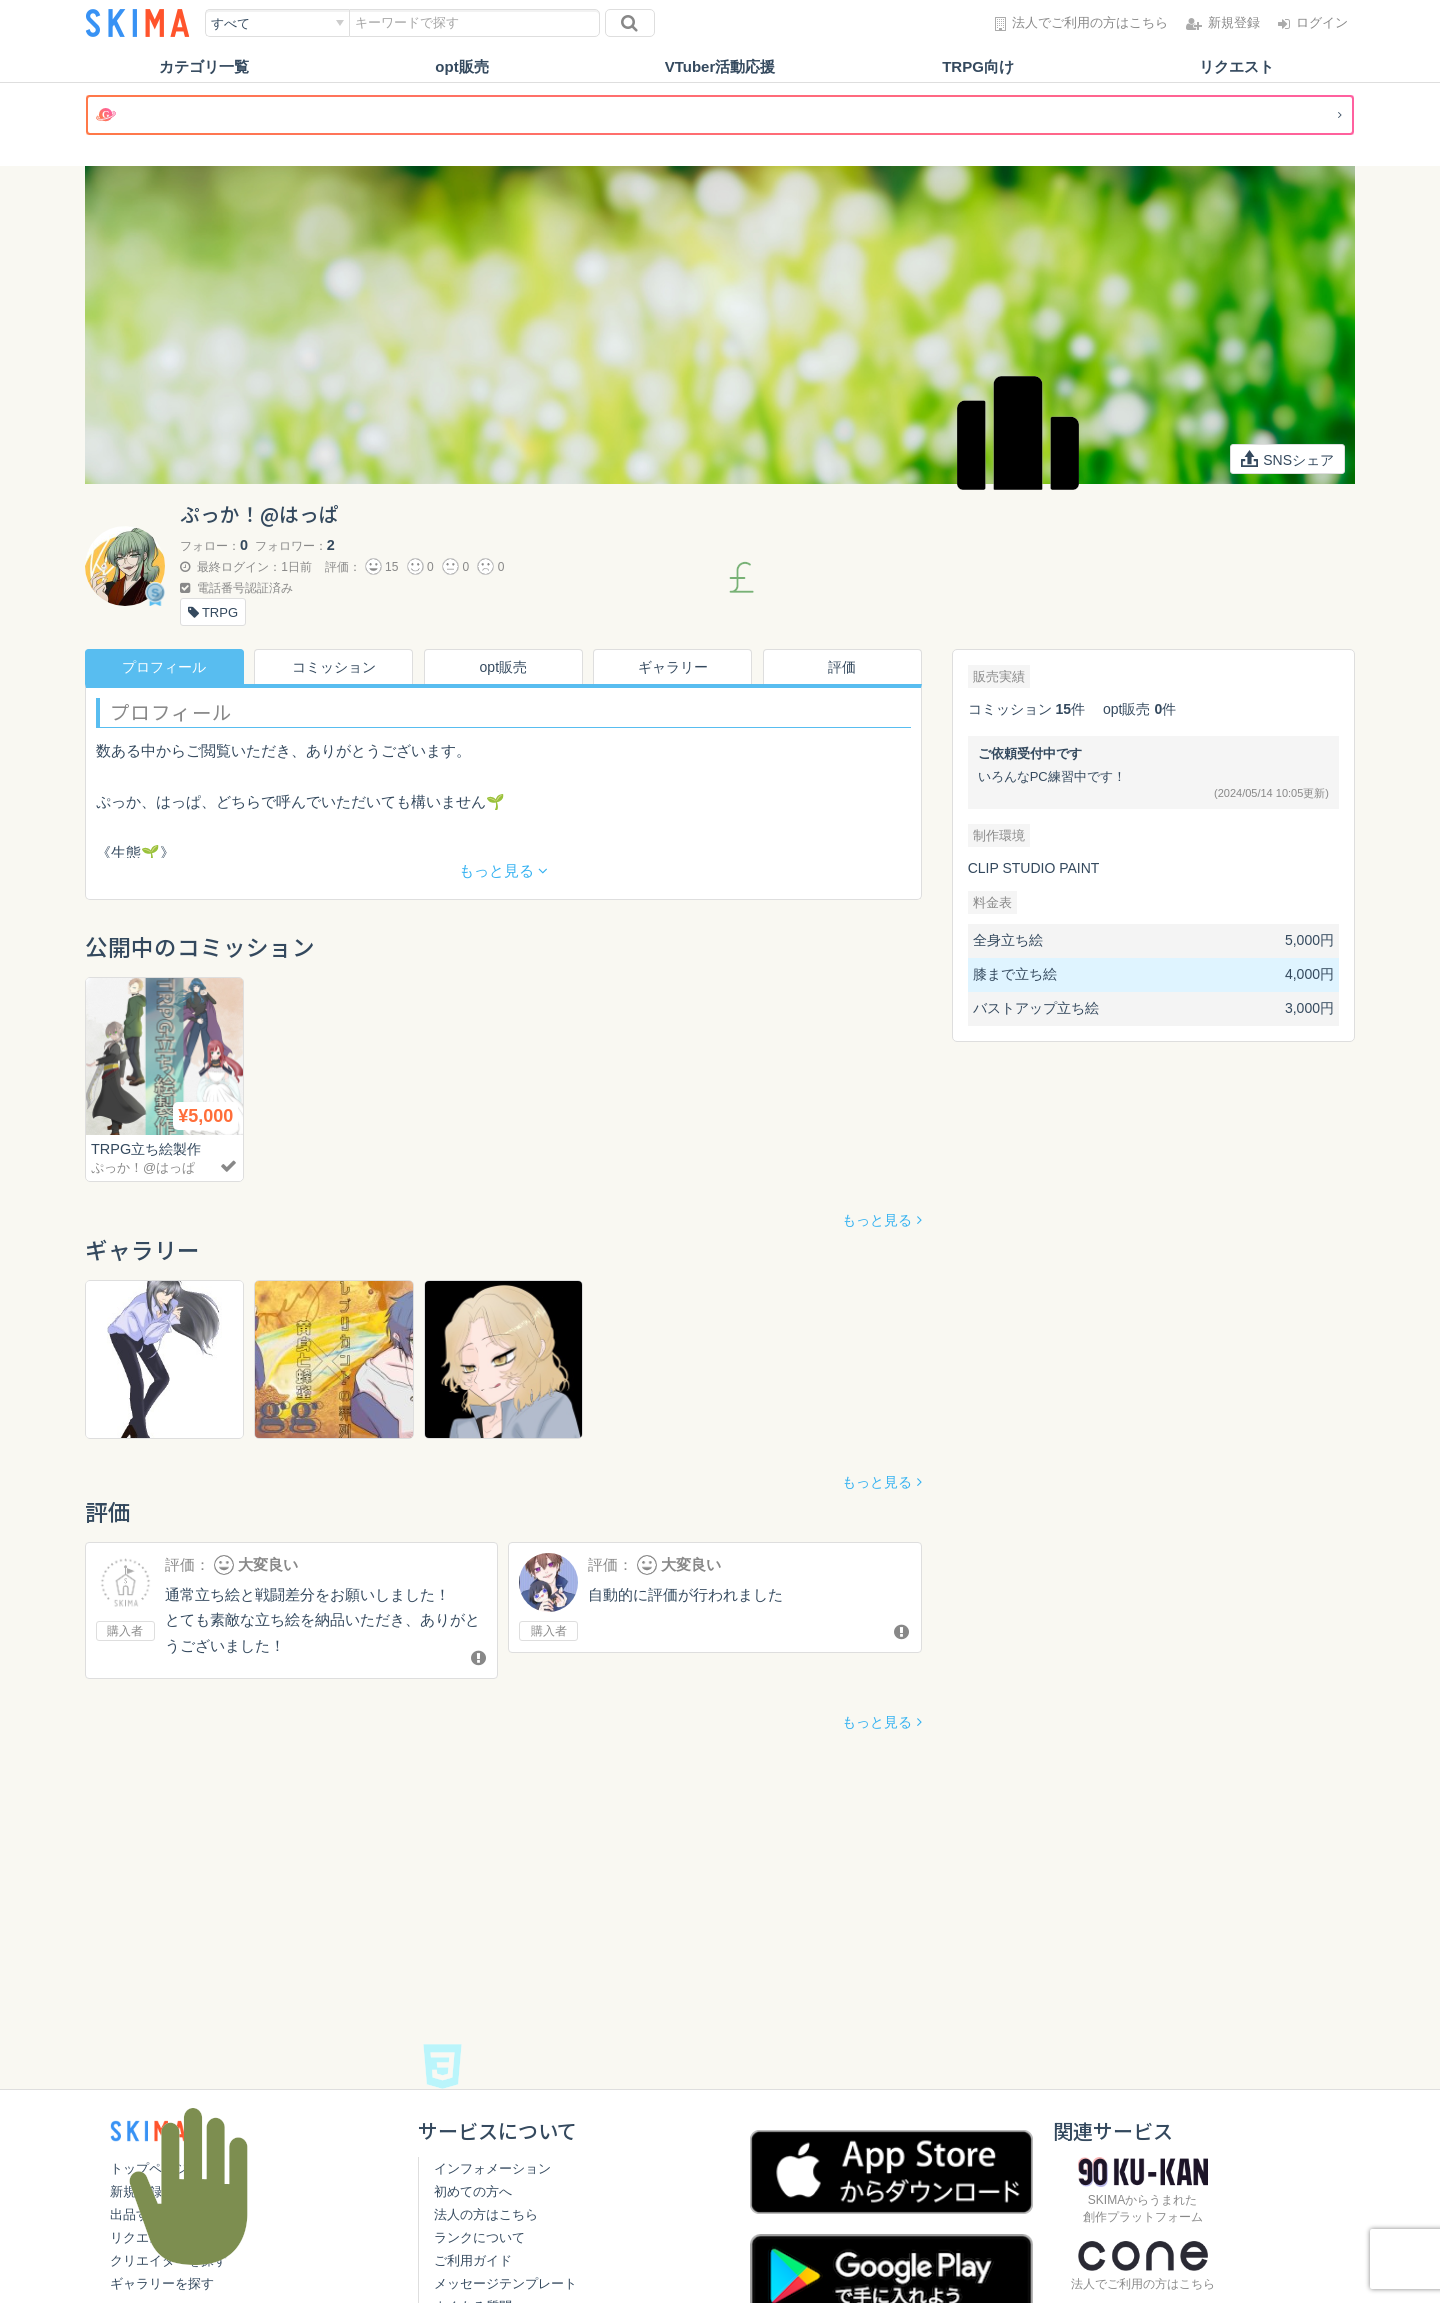  What do you see at coordinates (1018, 433) in the screenshot?
I see `view leaderboard or rankings` at bounding box center [1018, 433].